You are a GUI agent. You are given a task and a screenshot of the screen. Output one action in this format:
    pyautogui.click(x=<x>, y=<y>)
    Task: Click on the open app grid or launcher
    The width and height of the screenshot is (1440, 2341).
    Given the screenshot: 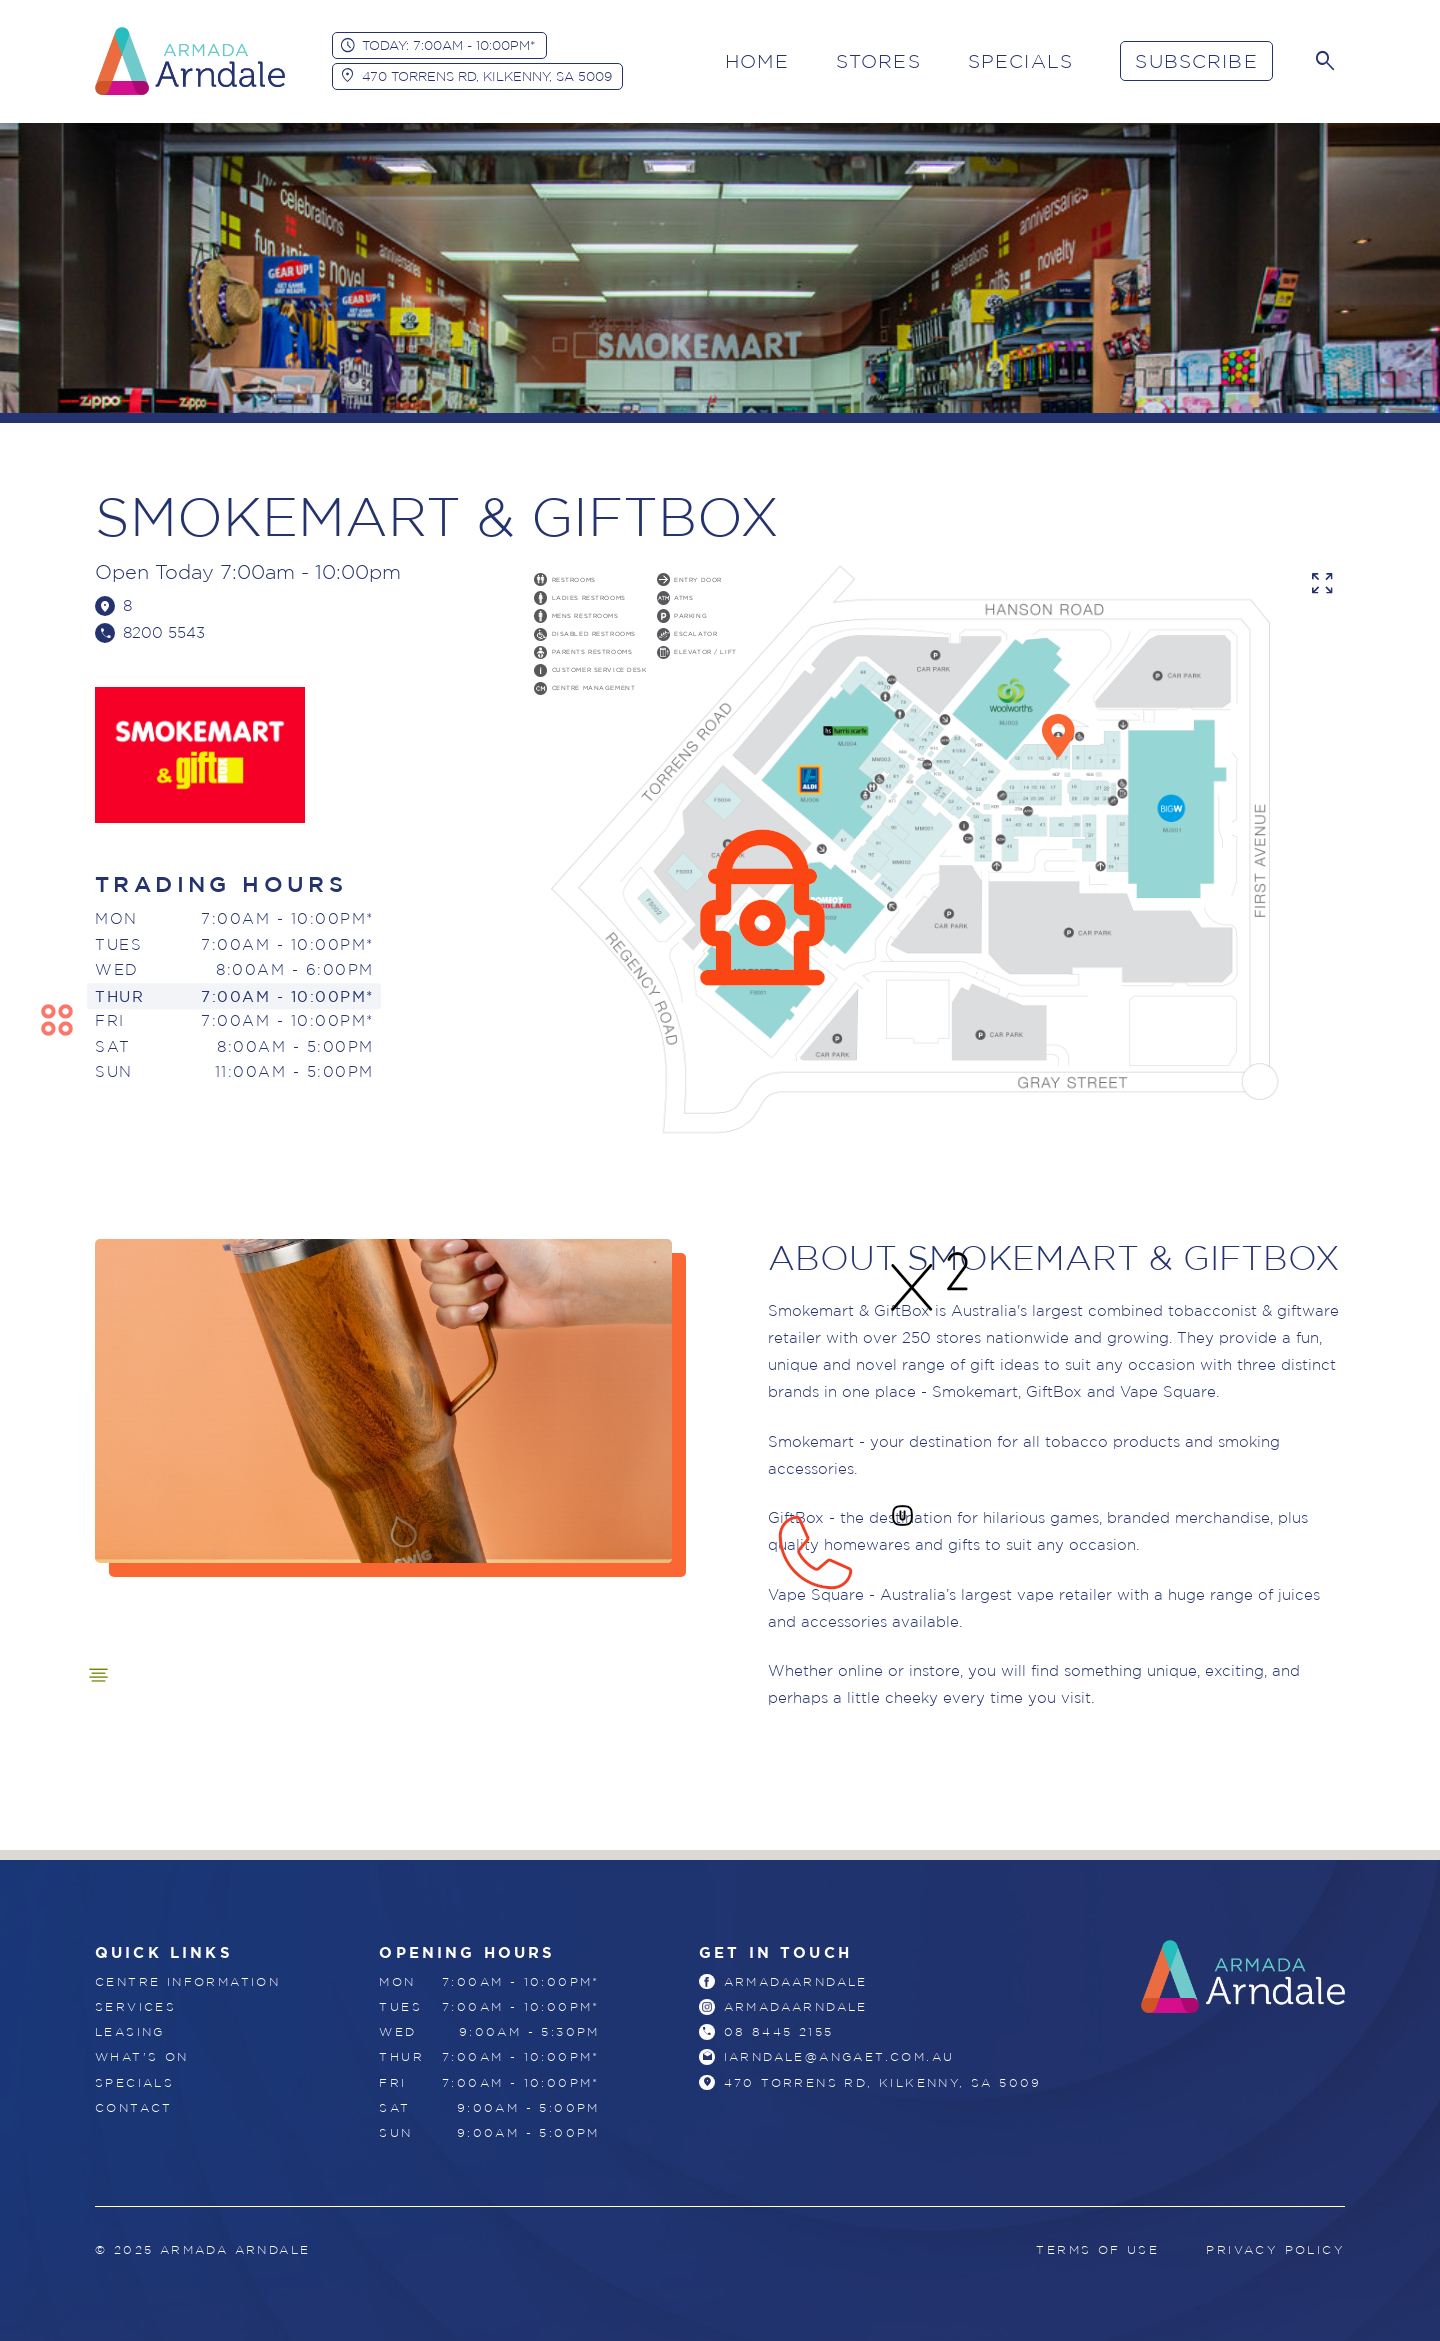 What is the action you would take?
    pyautogui.click(x=57, y=1020)
    